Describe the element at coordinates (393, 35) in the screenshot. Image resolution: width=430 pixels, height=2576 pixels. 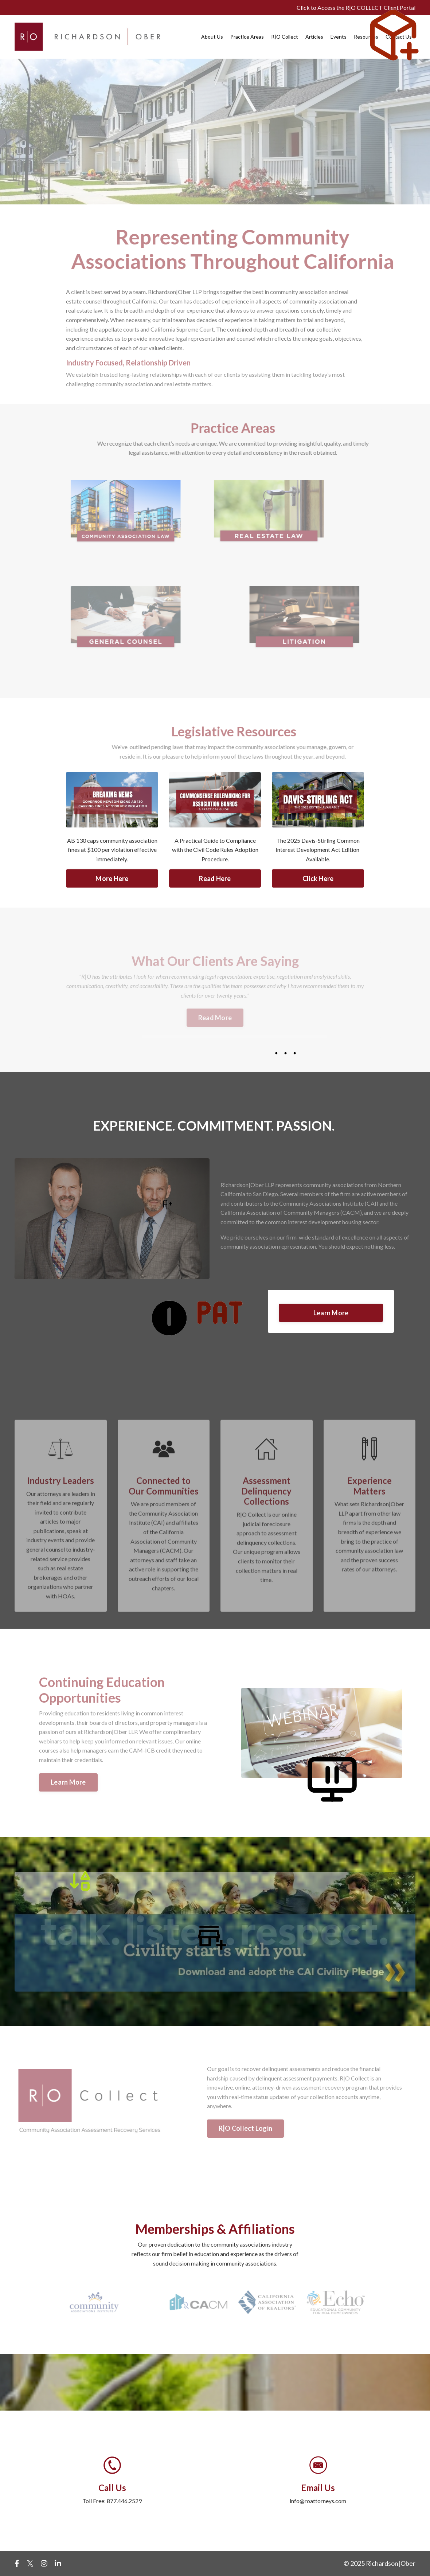
I see `add a new 3D object or model` at that location.